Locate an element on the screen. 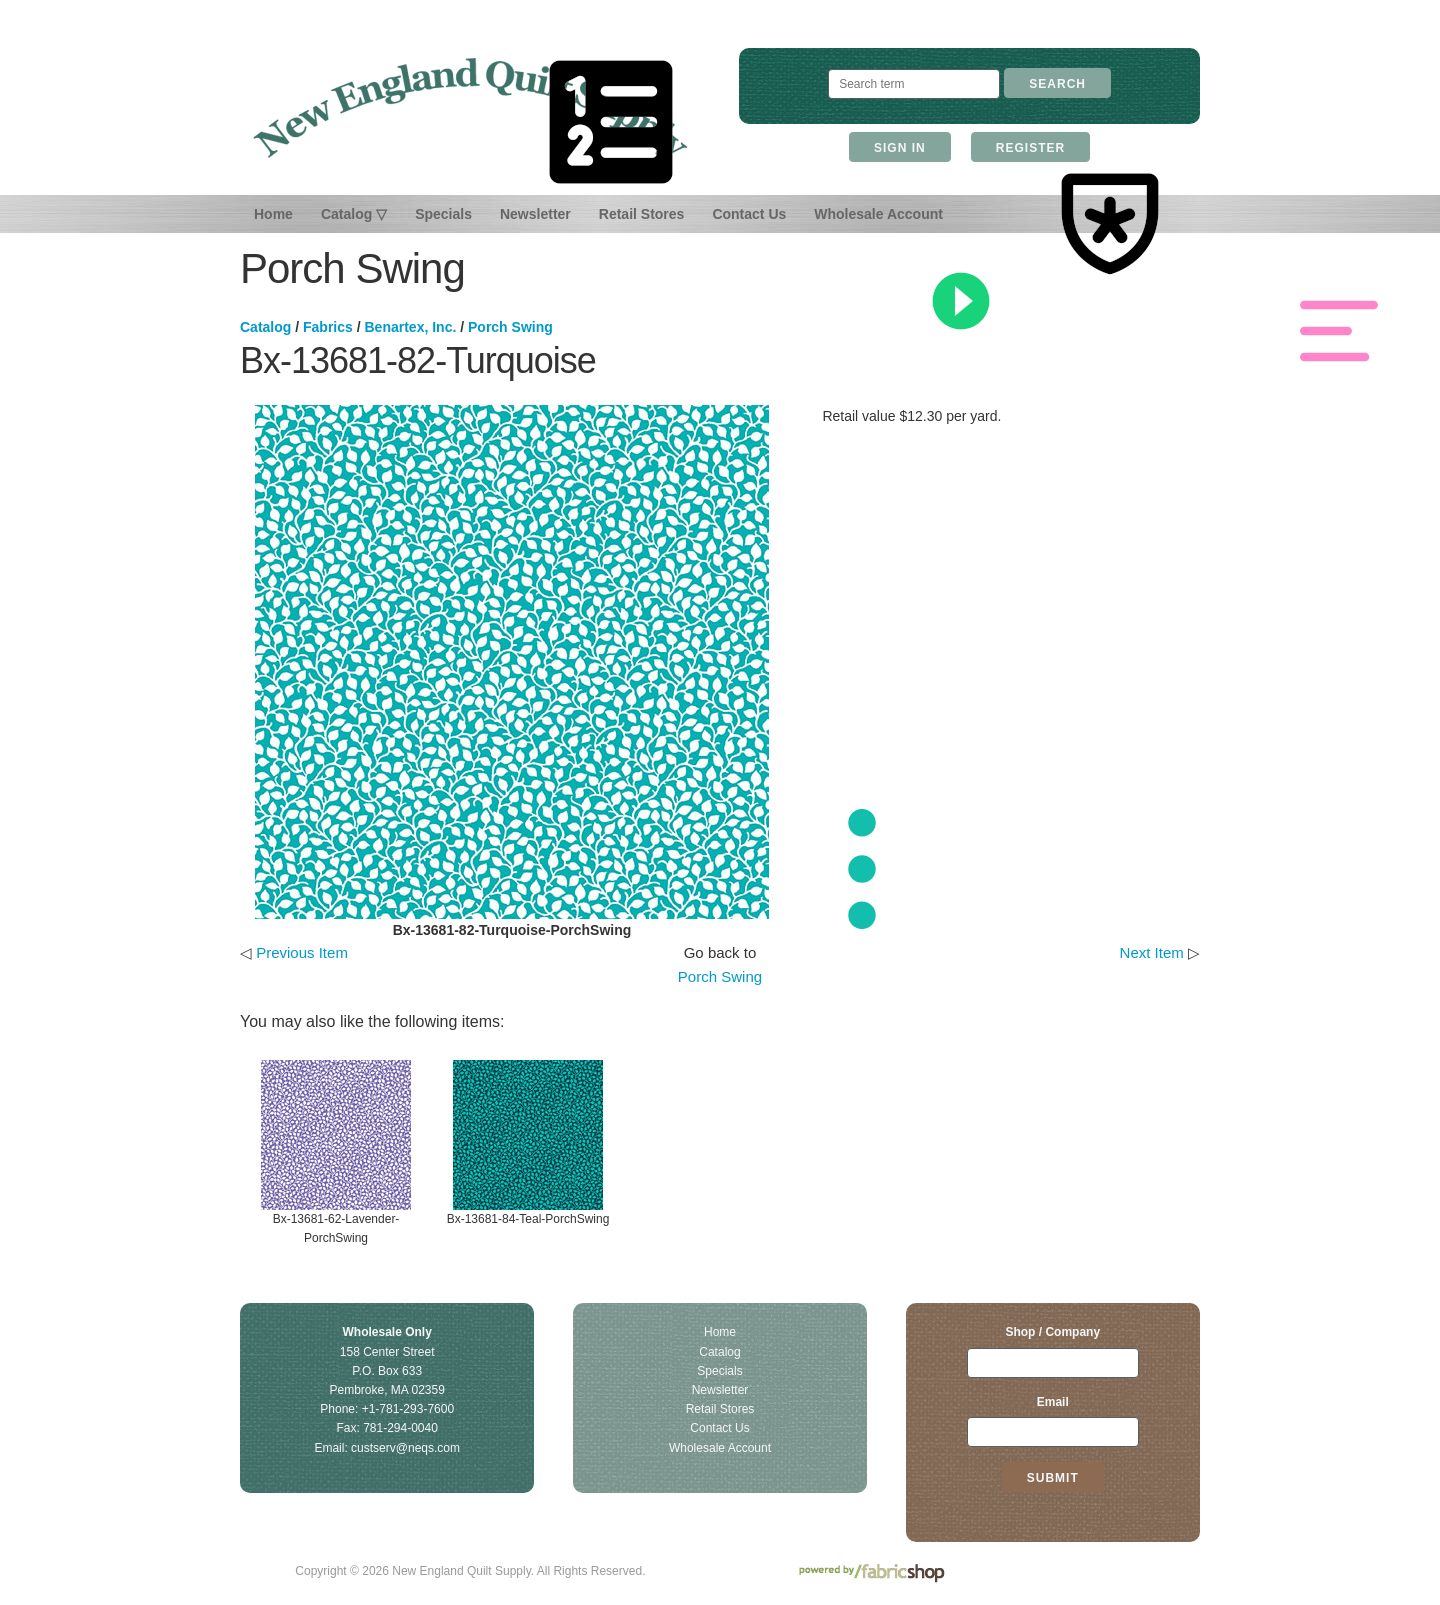 The width and height of the screenshot is (1440, 1605). create a numbered list is located at coordinates (611, 122).